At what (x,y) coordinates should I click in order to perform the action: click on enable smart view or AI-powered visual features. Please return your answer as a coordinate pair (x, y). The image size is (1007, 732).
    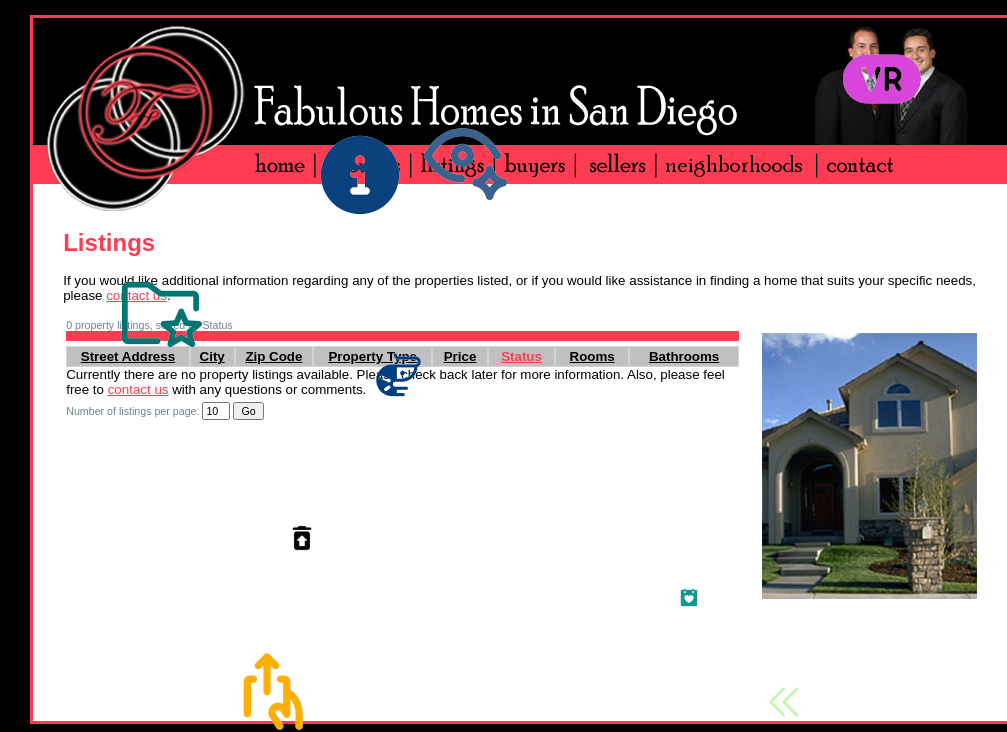
    Looking at the image, I should click on (462, 155).